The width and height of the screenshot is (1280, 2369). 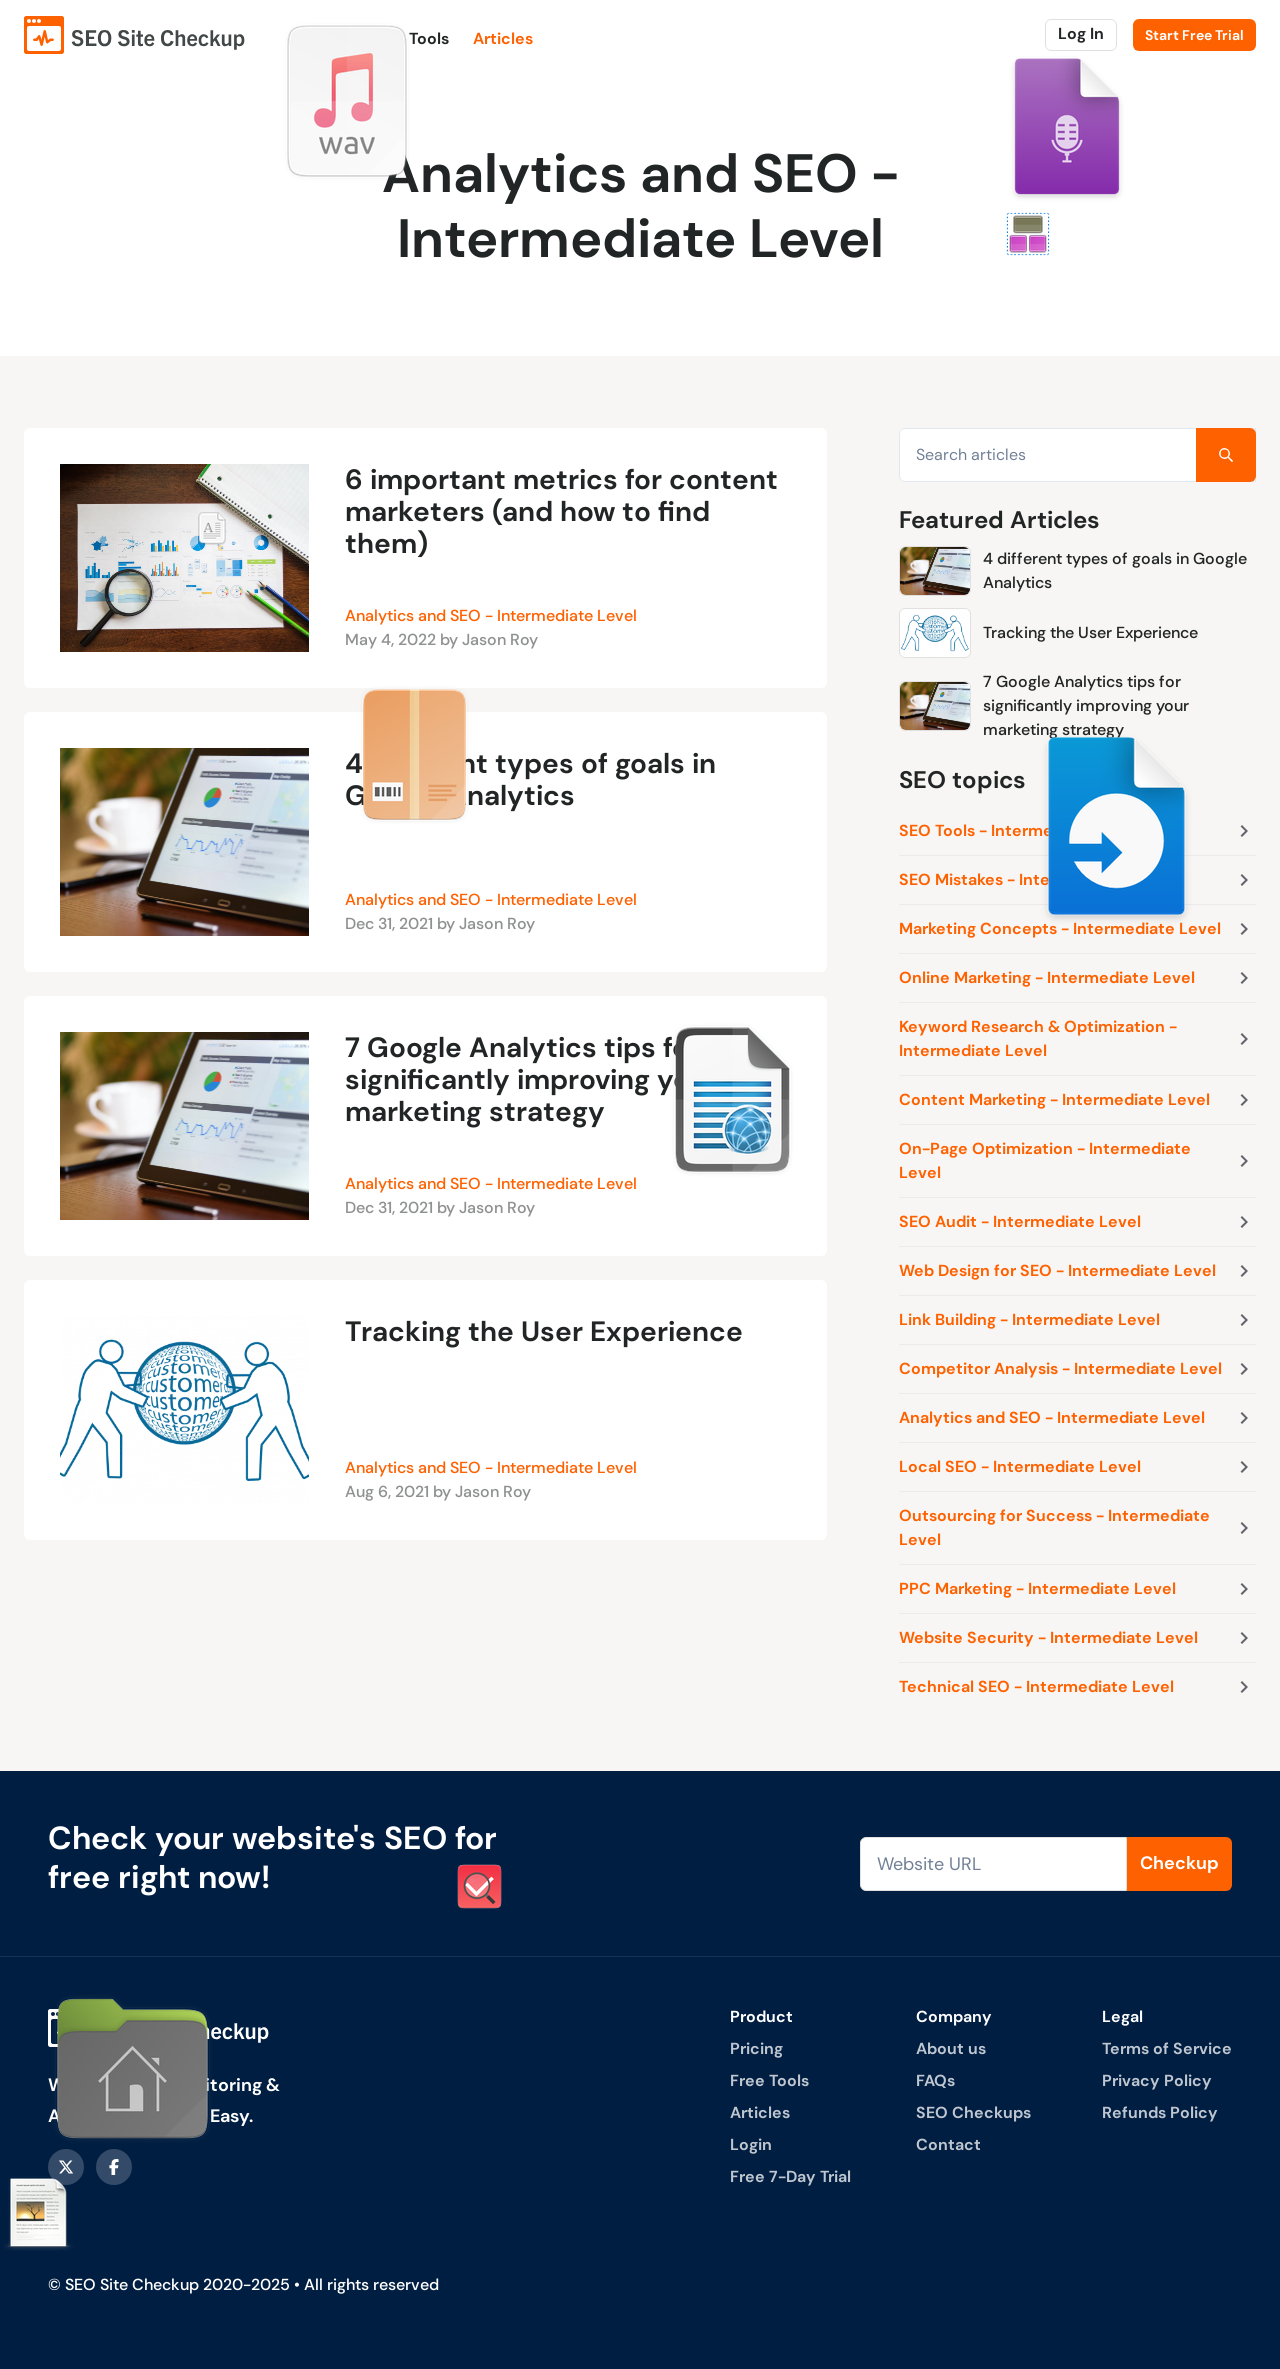 What do you see at coordinates (39, 2212) in the screenshot?
I see `open a document file` at bounding box center [39, 2212].